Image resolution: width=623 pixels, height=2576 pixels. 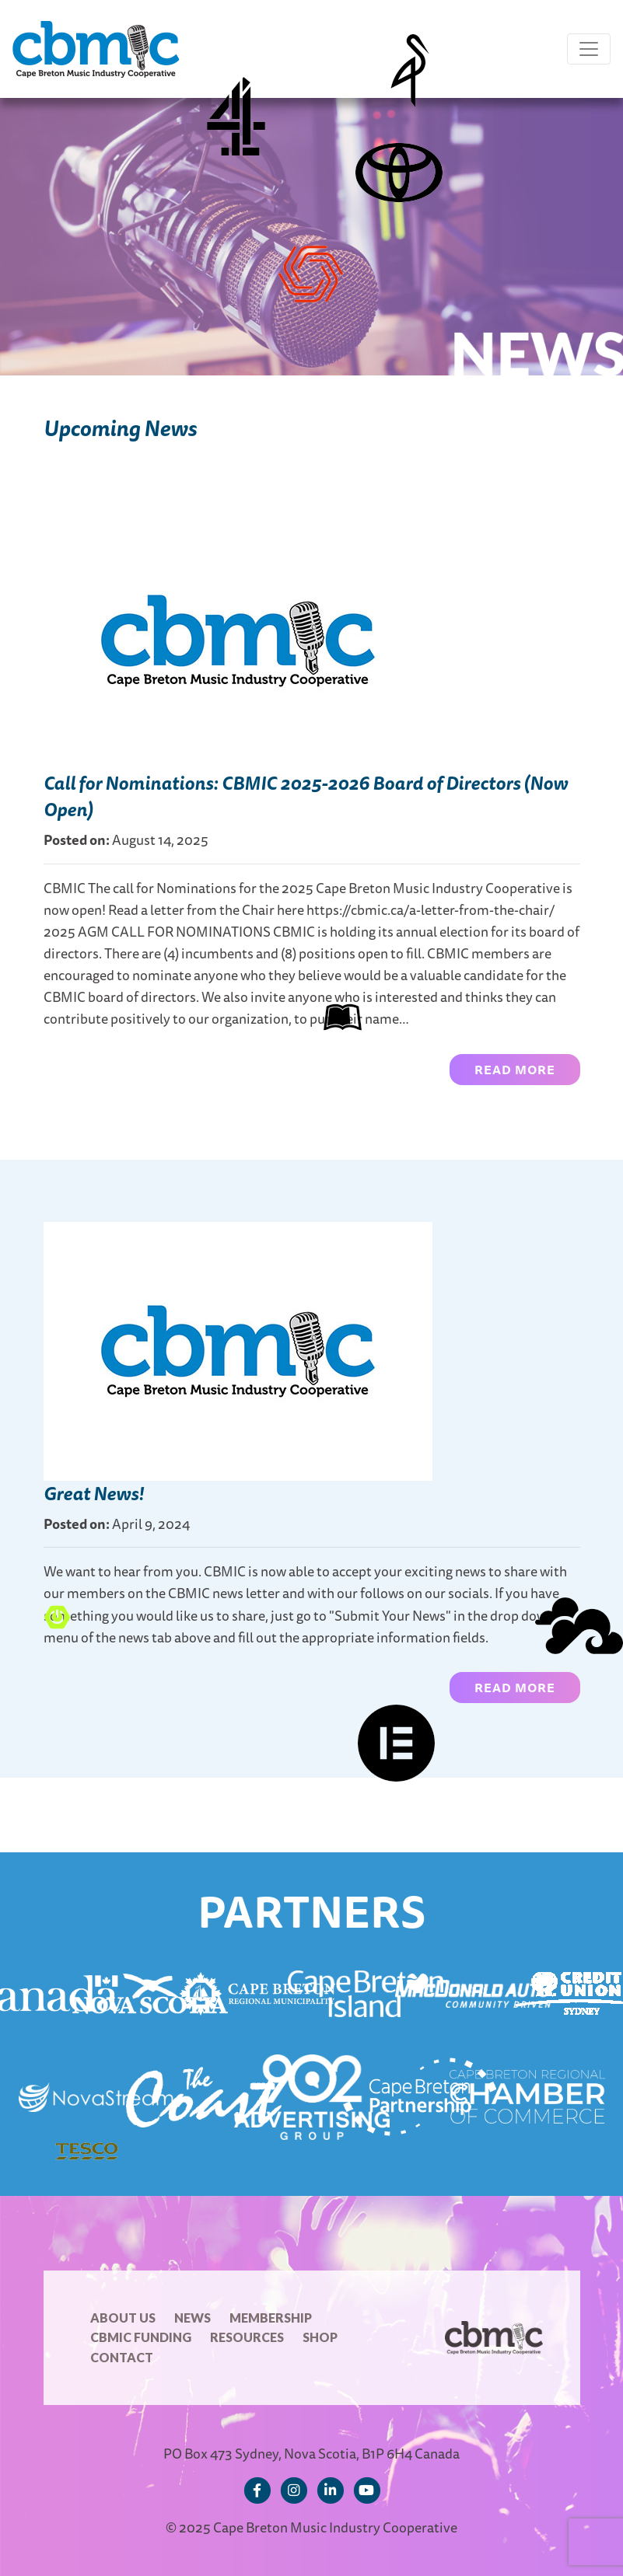 I want to click on open seafile cloud storage app, so click(x=579, y=1625).